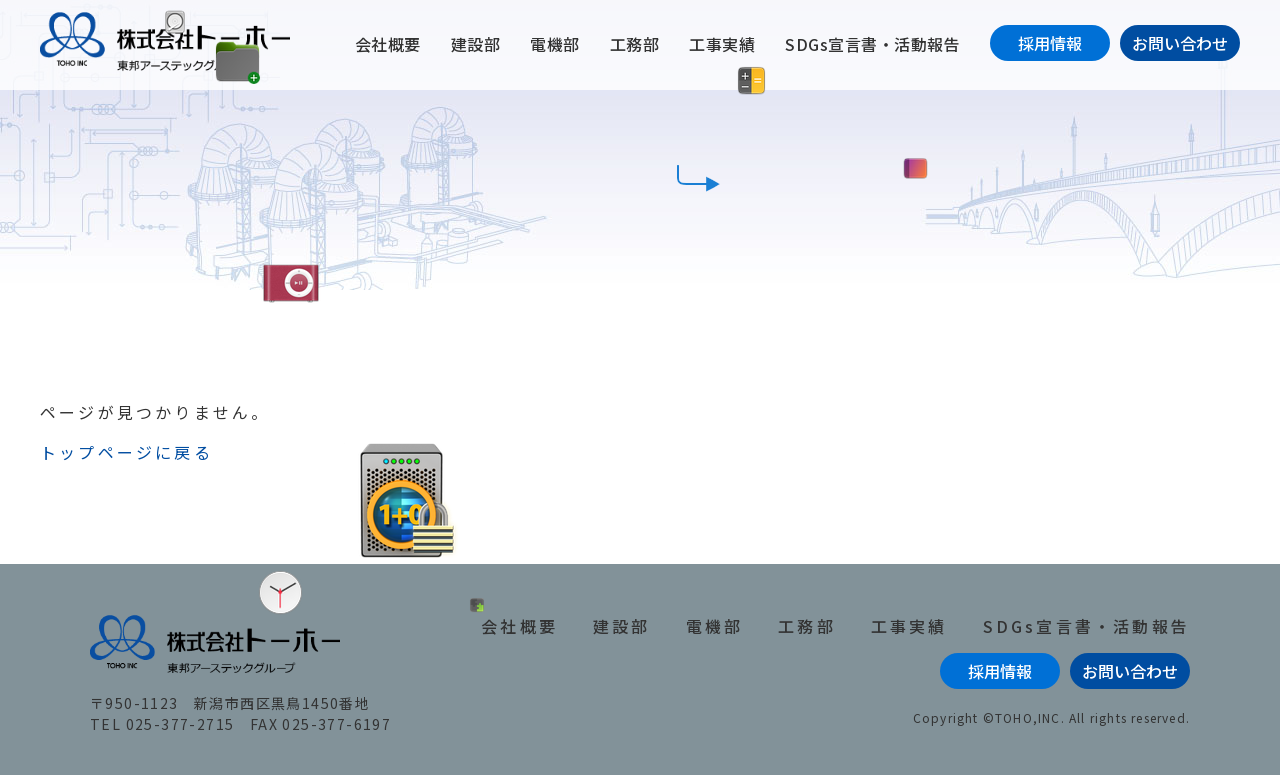 This screenshot has width=1280, height=775. Describe the element at coordinates (237, 61) in the screenshot. I see `create a new folder` at that location.